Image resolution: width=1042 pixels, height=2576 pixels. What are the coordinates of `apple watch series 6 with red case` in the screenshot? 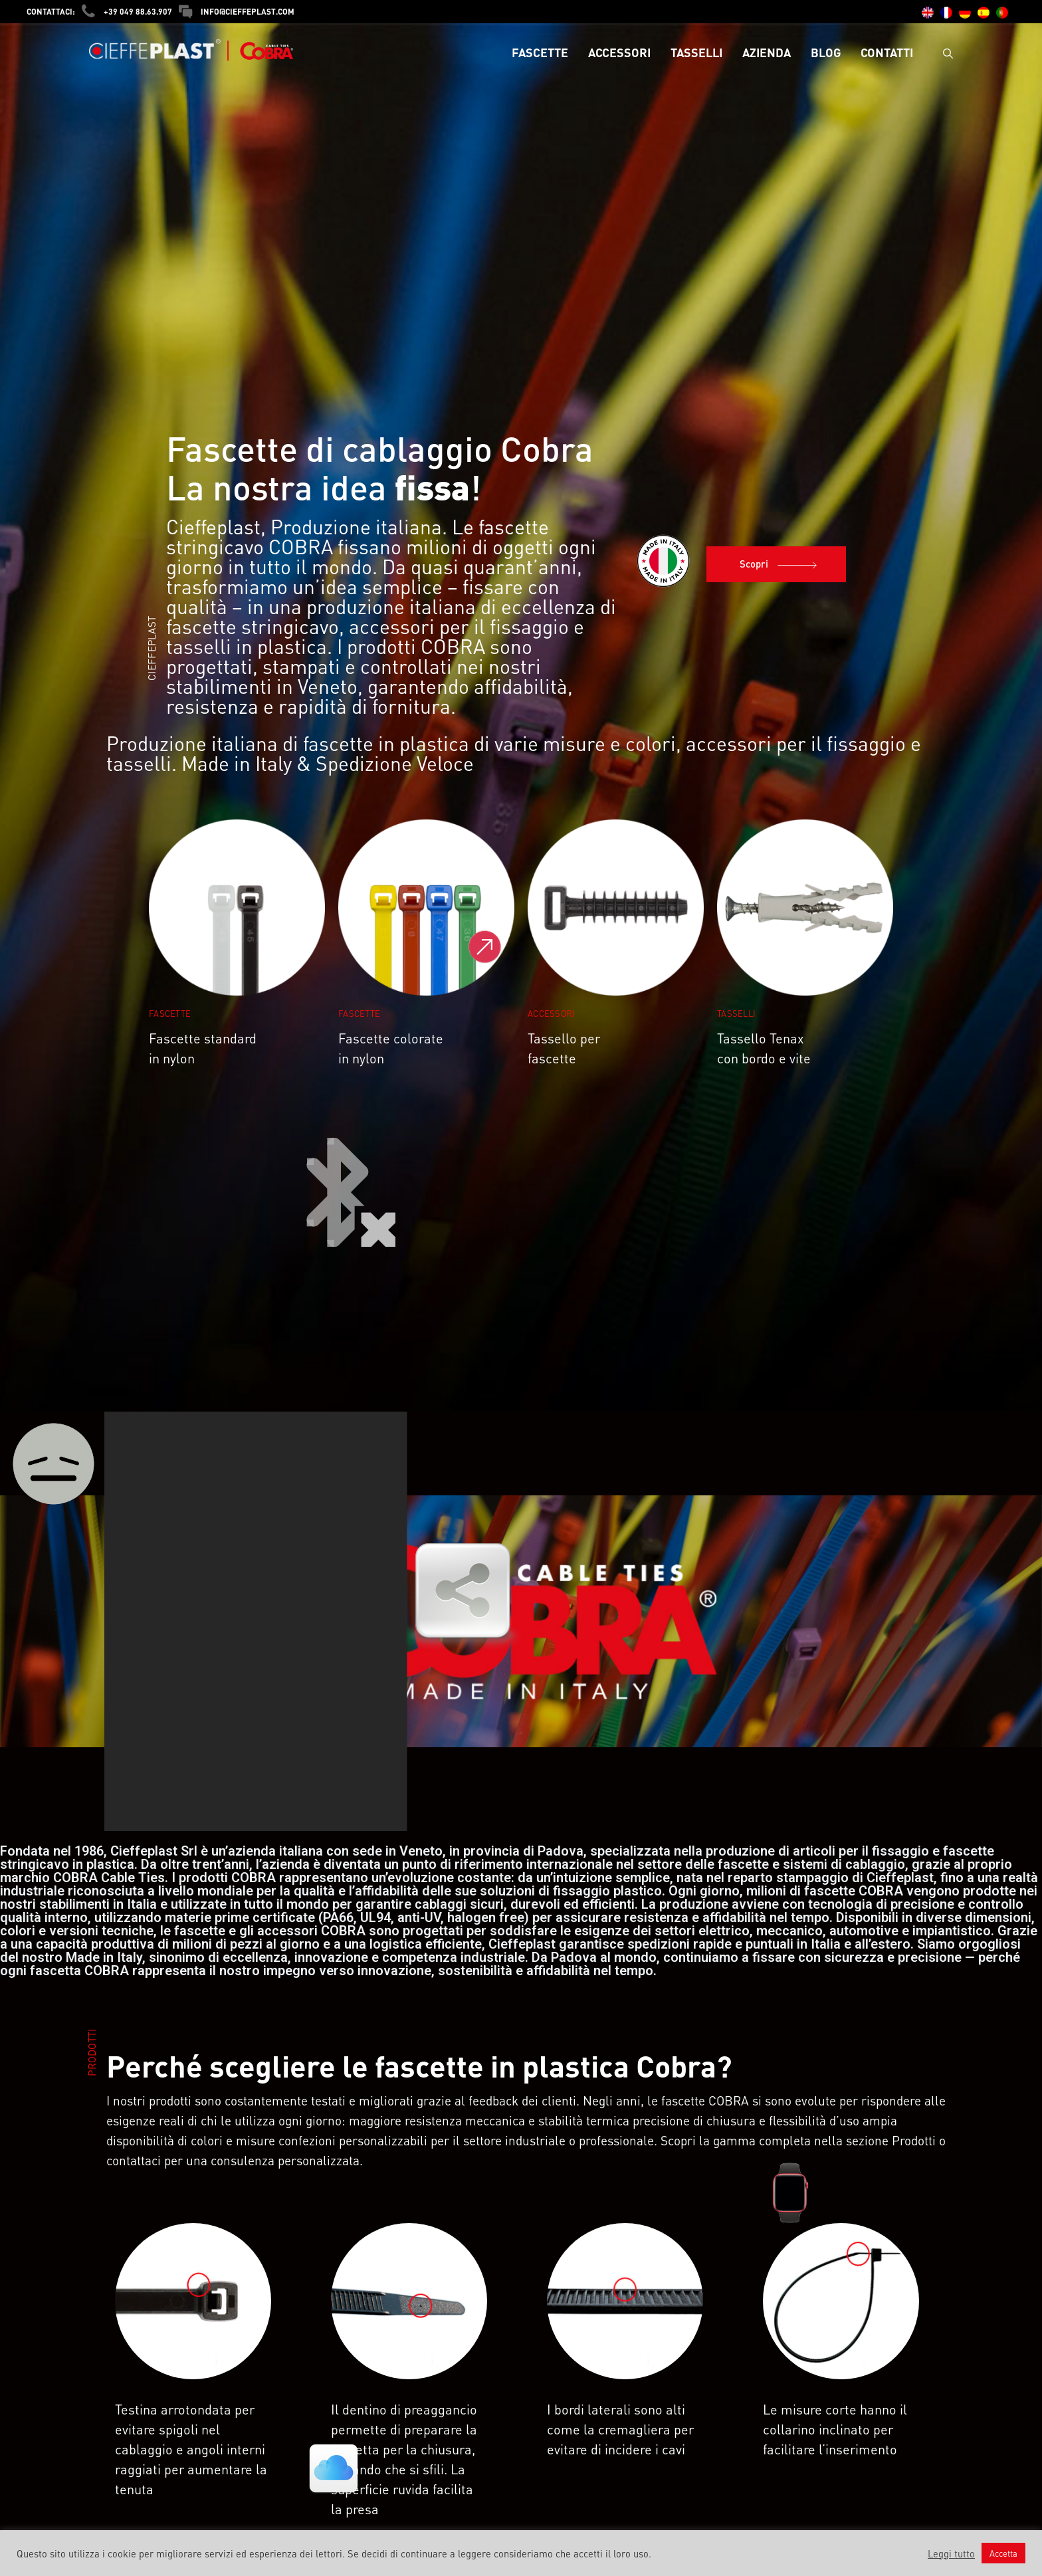 It's located at (789, 2193).